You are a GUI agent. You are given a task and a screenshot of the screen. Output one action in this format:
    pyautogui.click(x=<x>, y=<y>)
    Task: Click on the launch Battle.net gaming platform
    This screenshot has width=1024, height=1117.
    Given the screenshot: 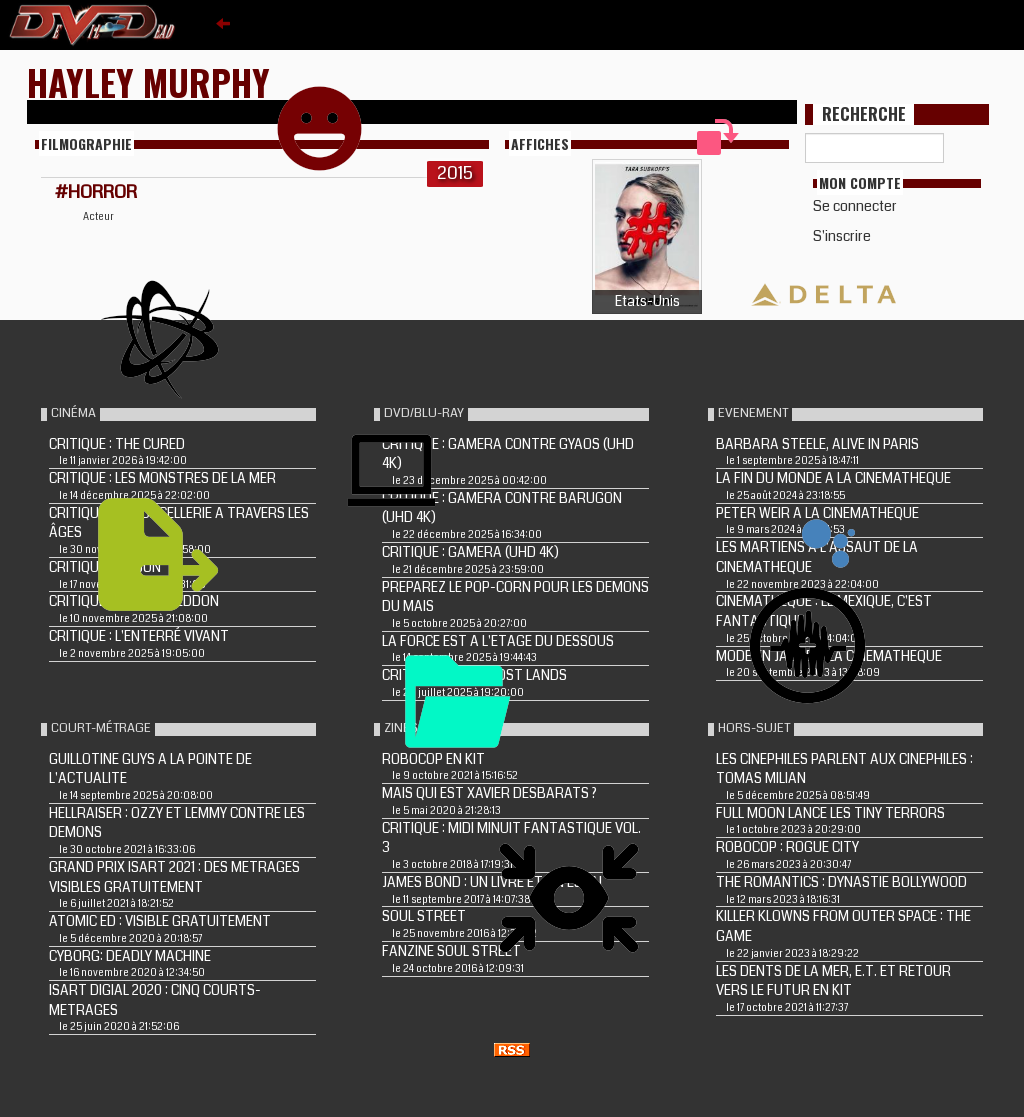 What is the action you would take?
    pyautogui.click(x=159, y=339)
    